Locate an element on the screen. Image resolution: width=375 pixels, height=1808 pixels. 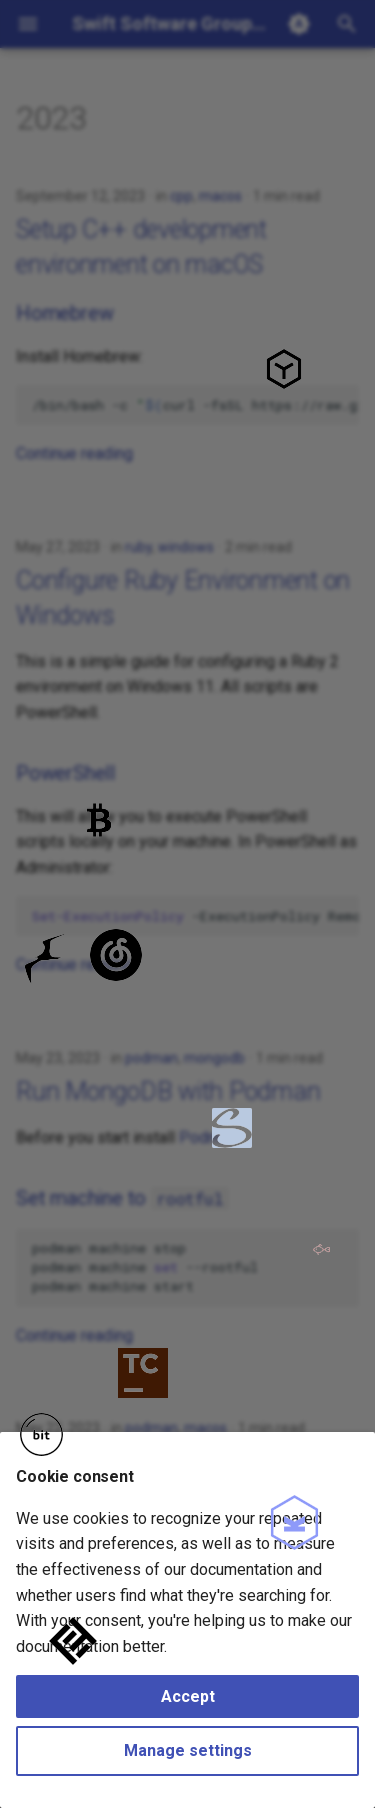
indicates Bitcoin payment option is located at coordinates (99, 820).